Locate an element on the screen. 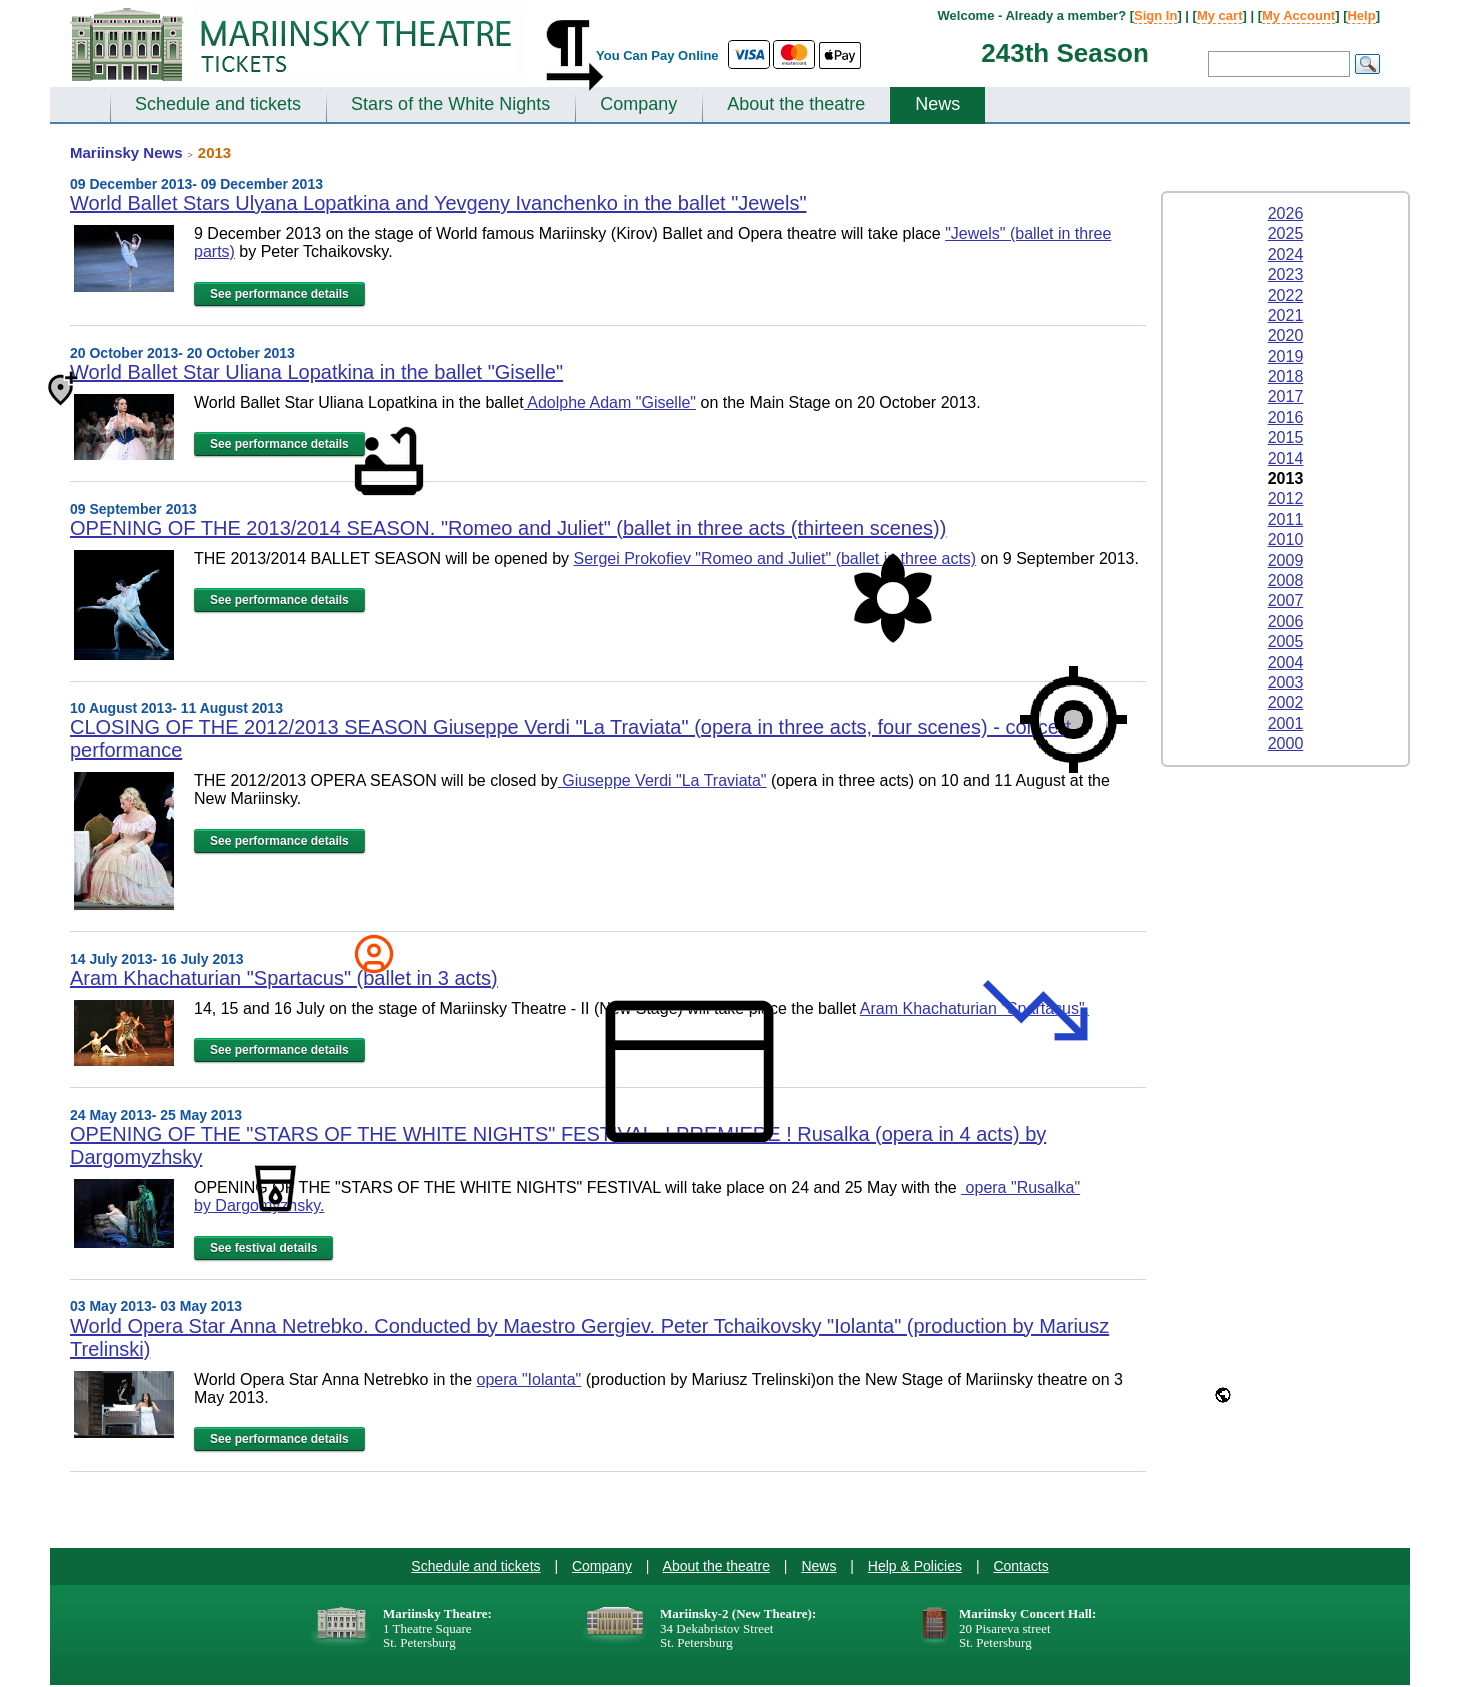 Image resolution: width=1460 pixels, height=1687 pixels. find nearby drink or beverage locations is located at coordinates (275, 1188).